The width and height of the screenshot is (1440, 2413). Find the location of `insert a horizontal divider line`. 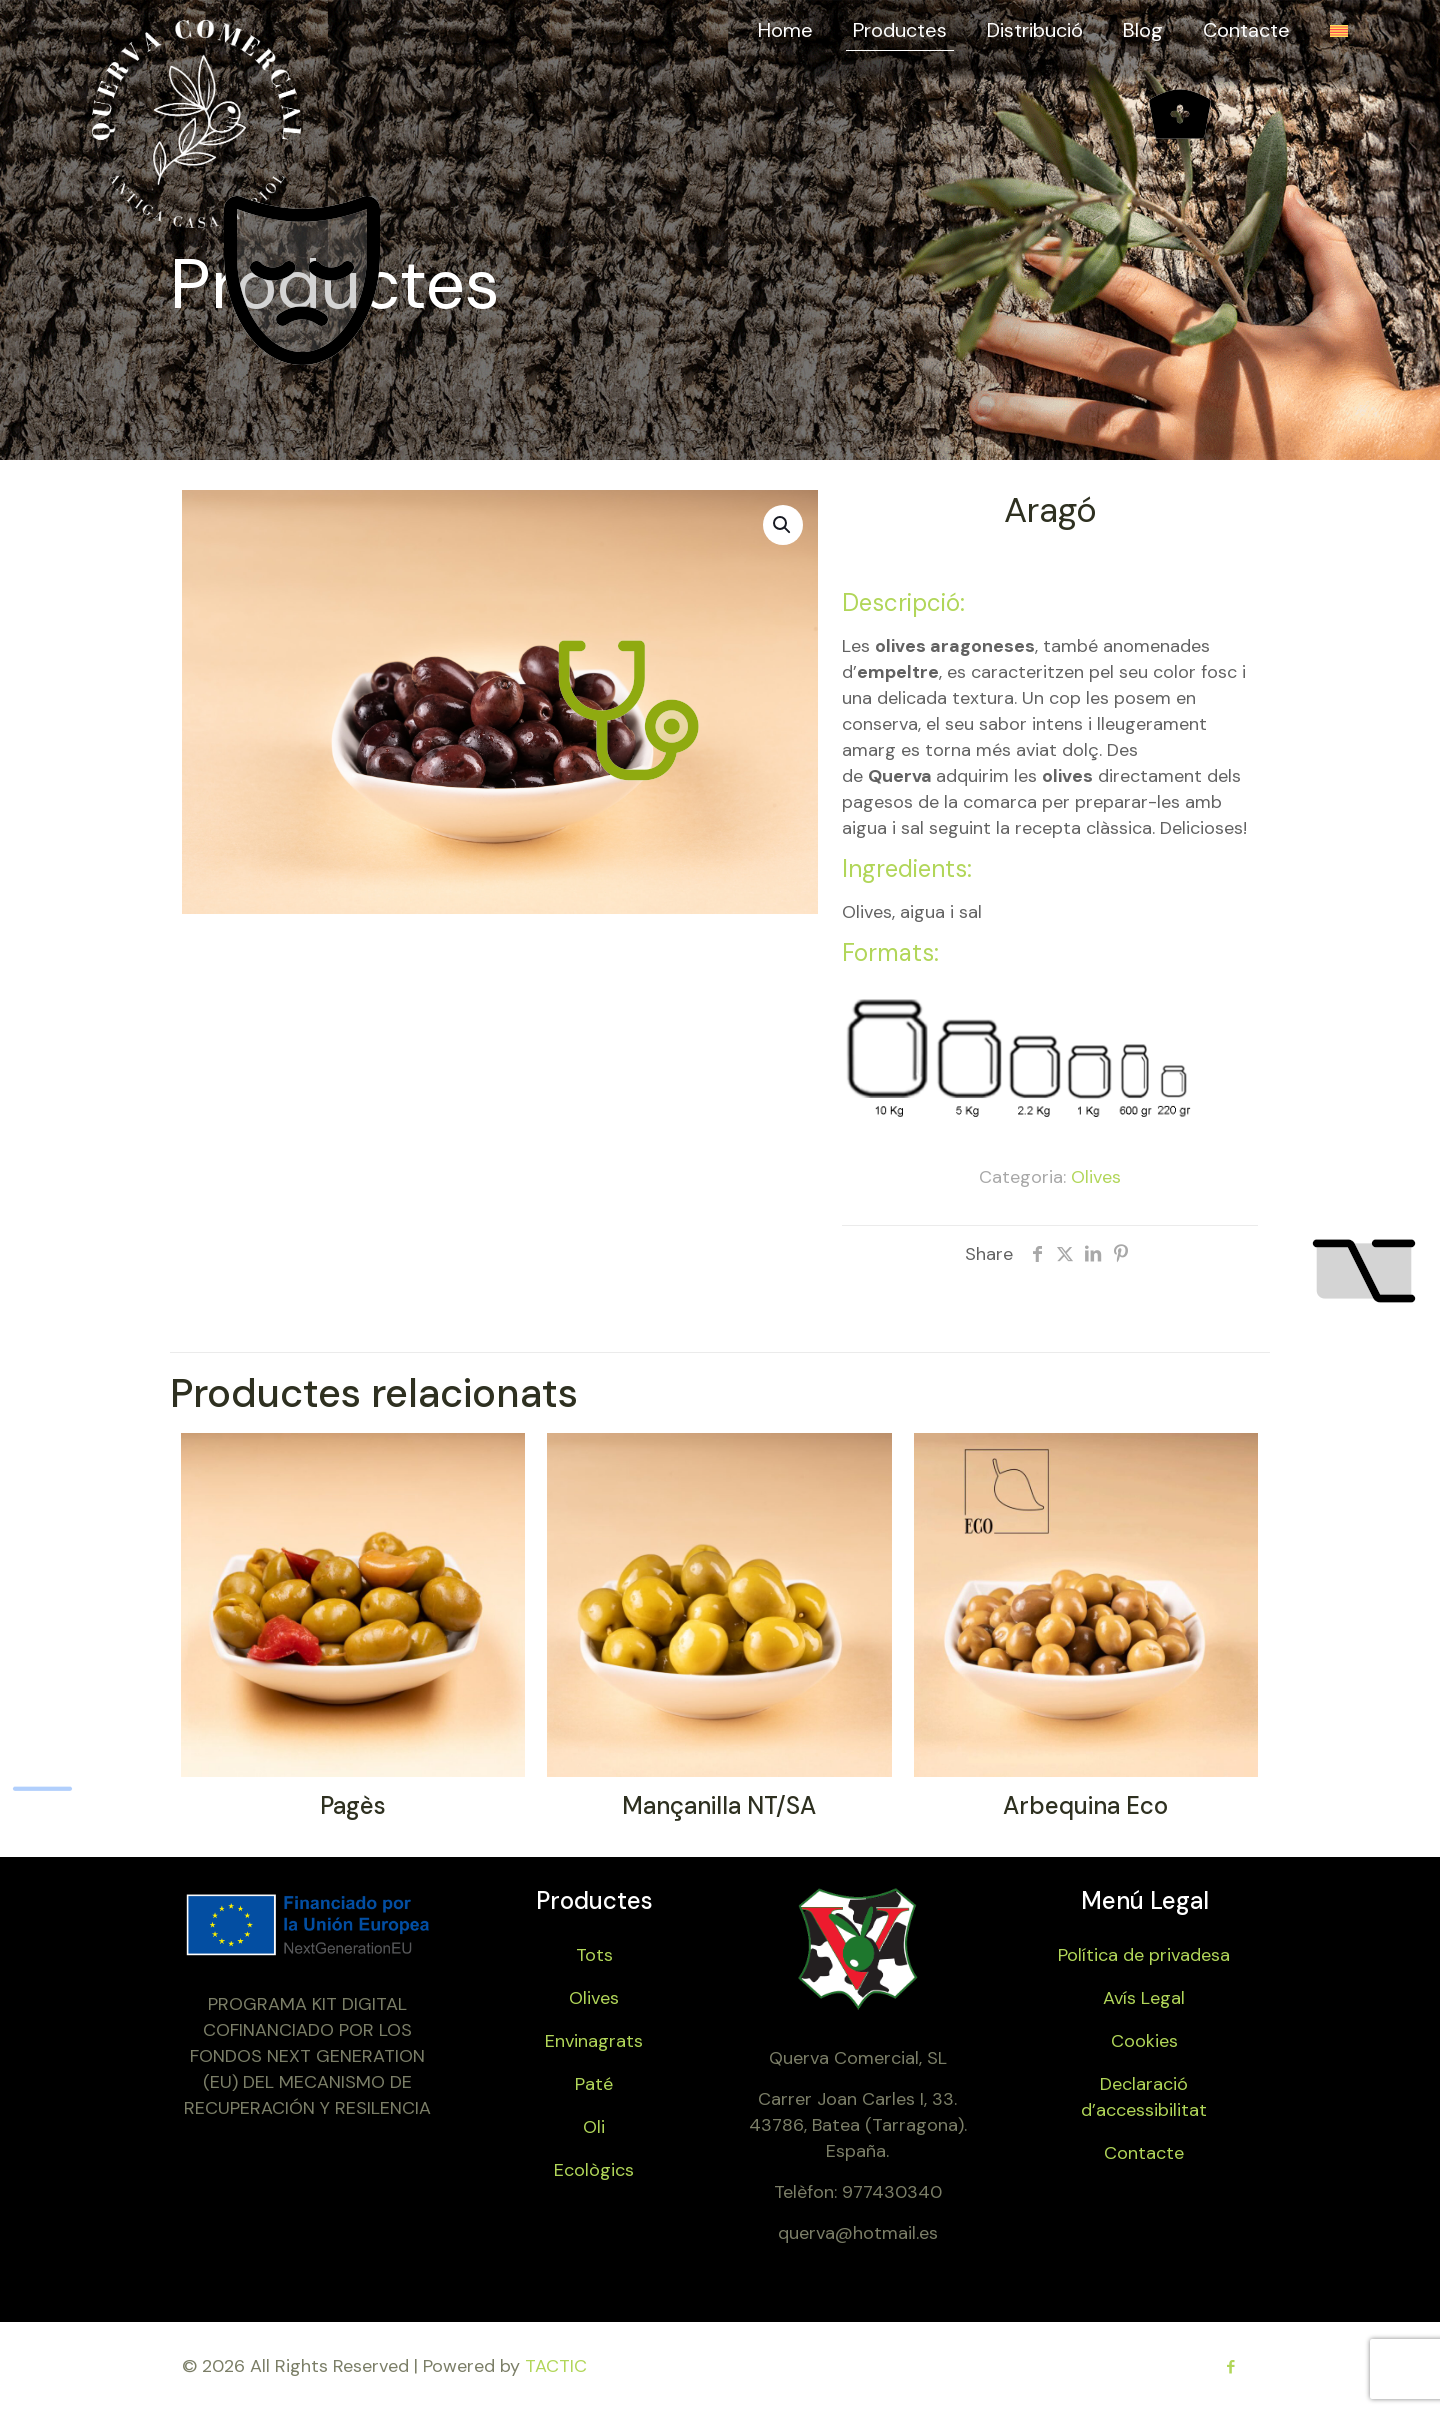

insert a horizontal divider line is located at coordinates (42, 1786).